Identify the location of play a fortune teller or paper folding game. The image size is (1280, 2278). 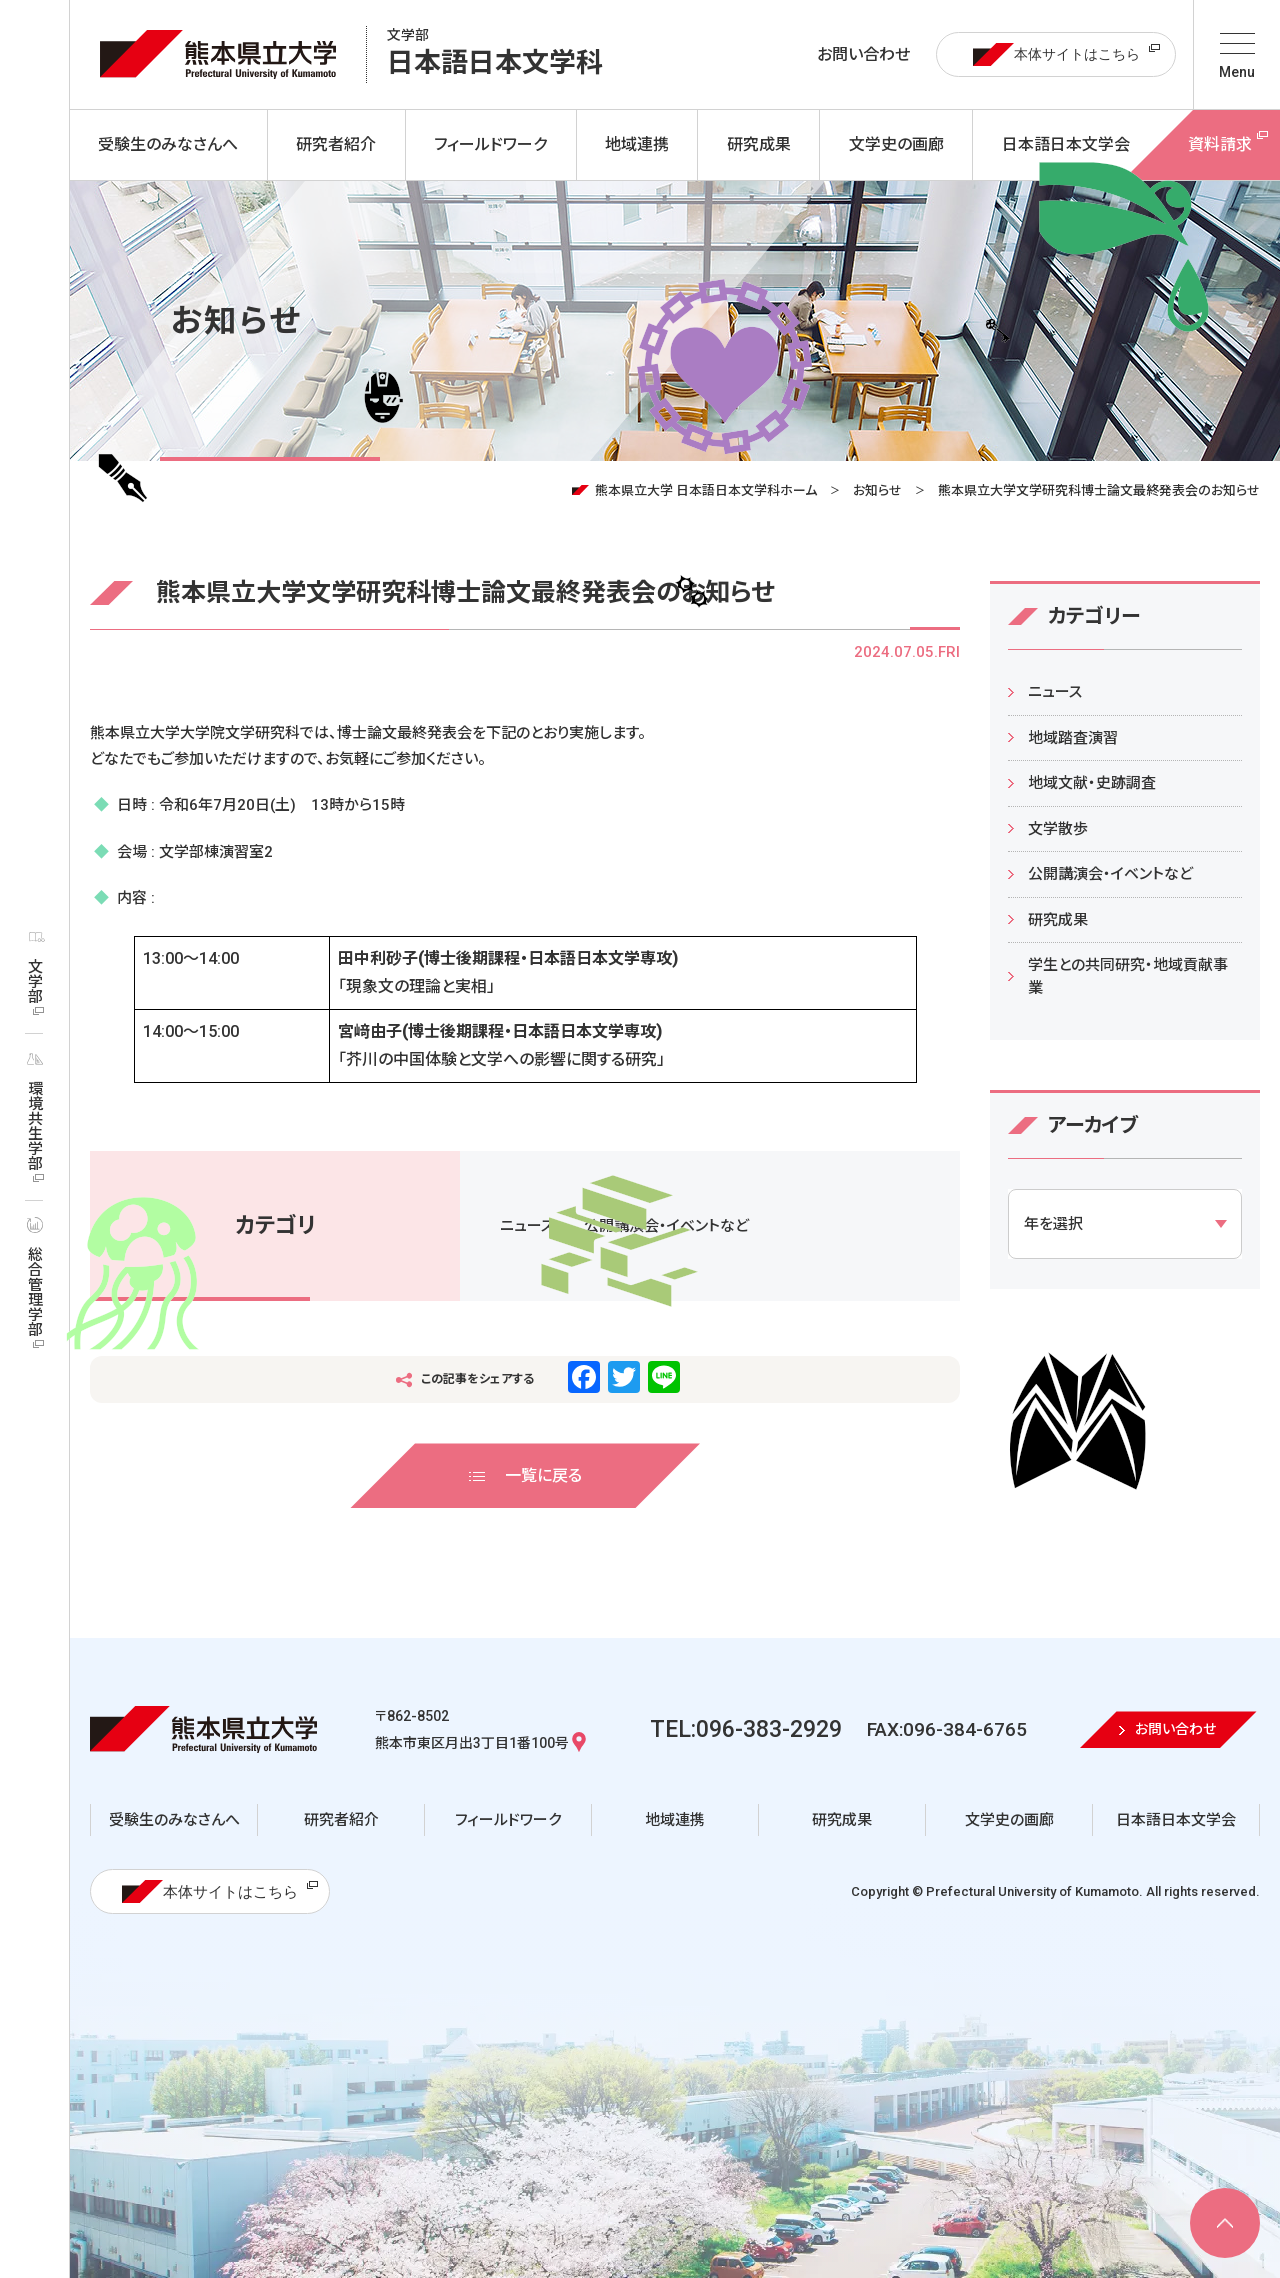
(1077, 1421).